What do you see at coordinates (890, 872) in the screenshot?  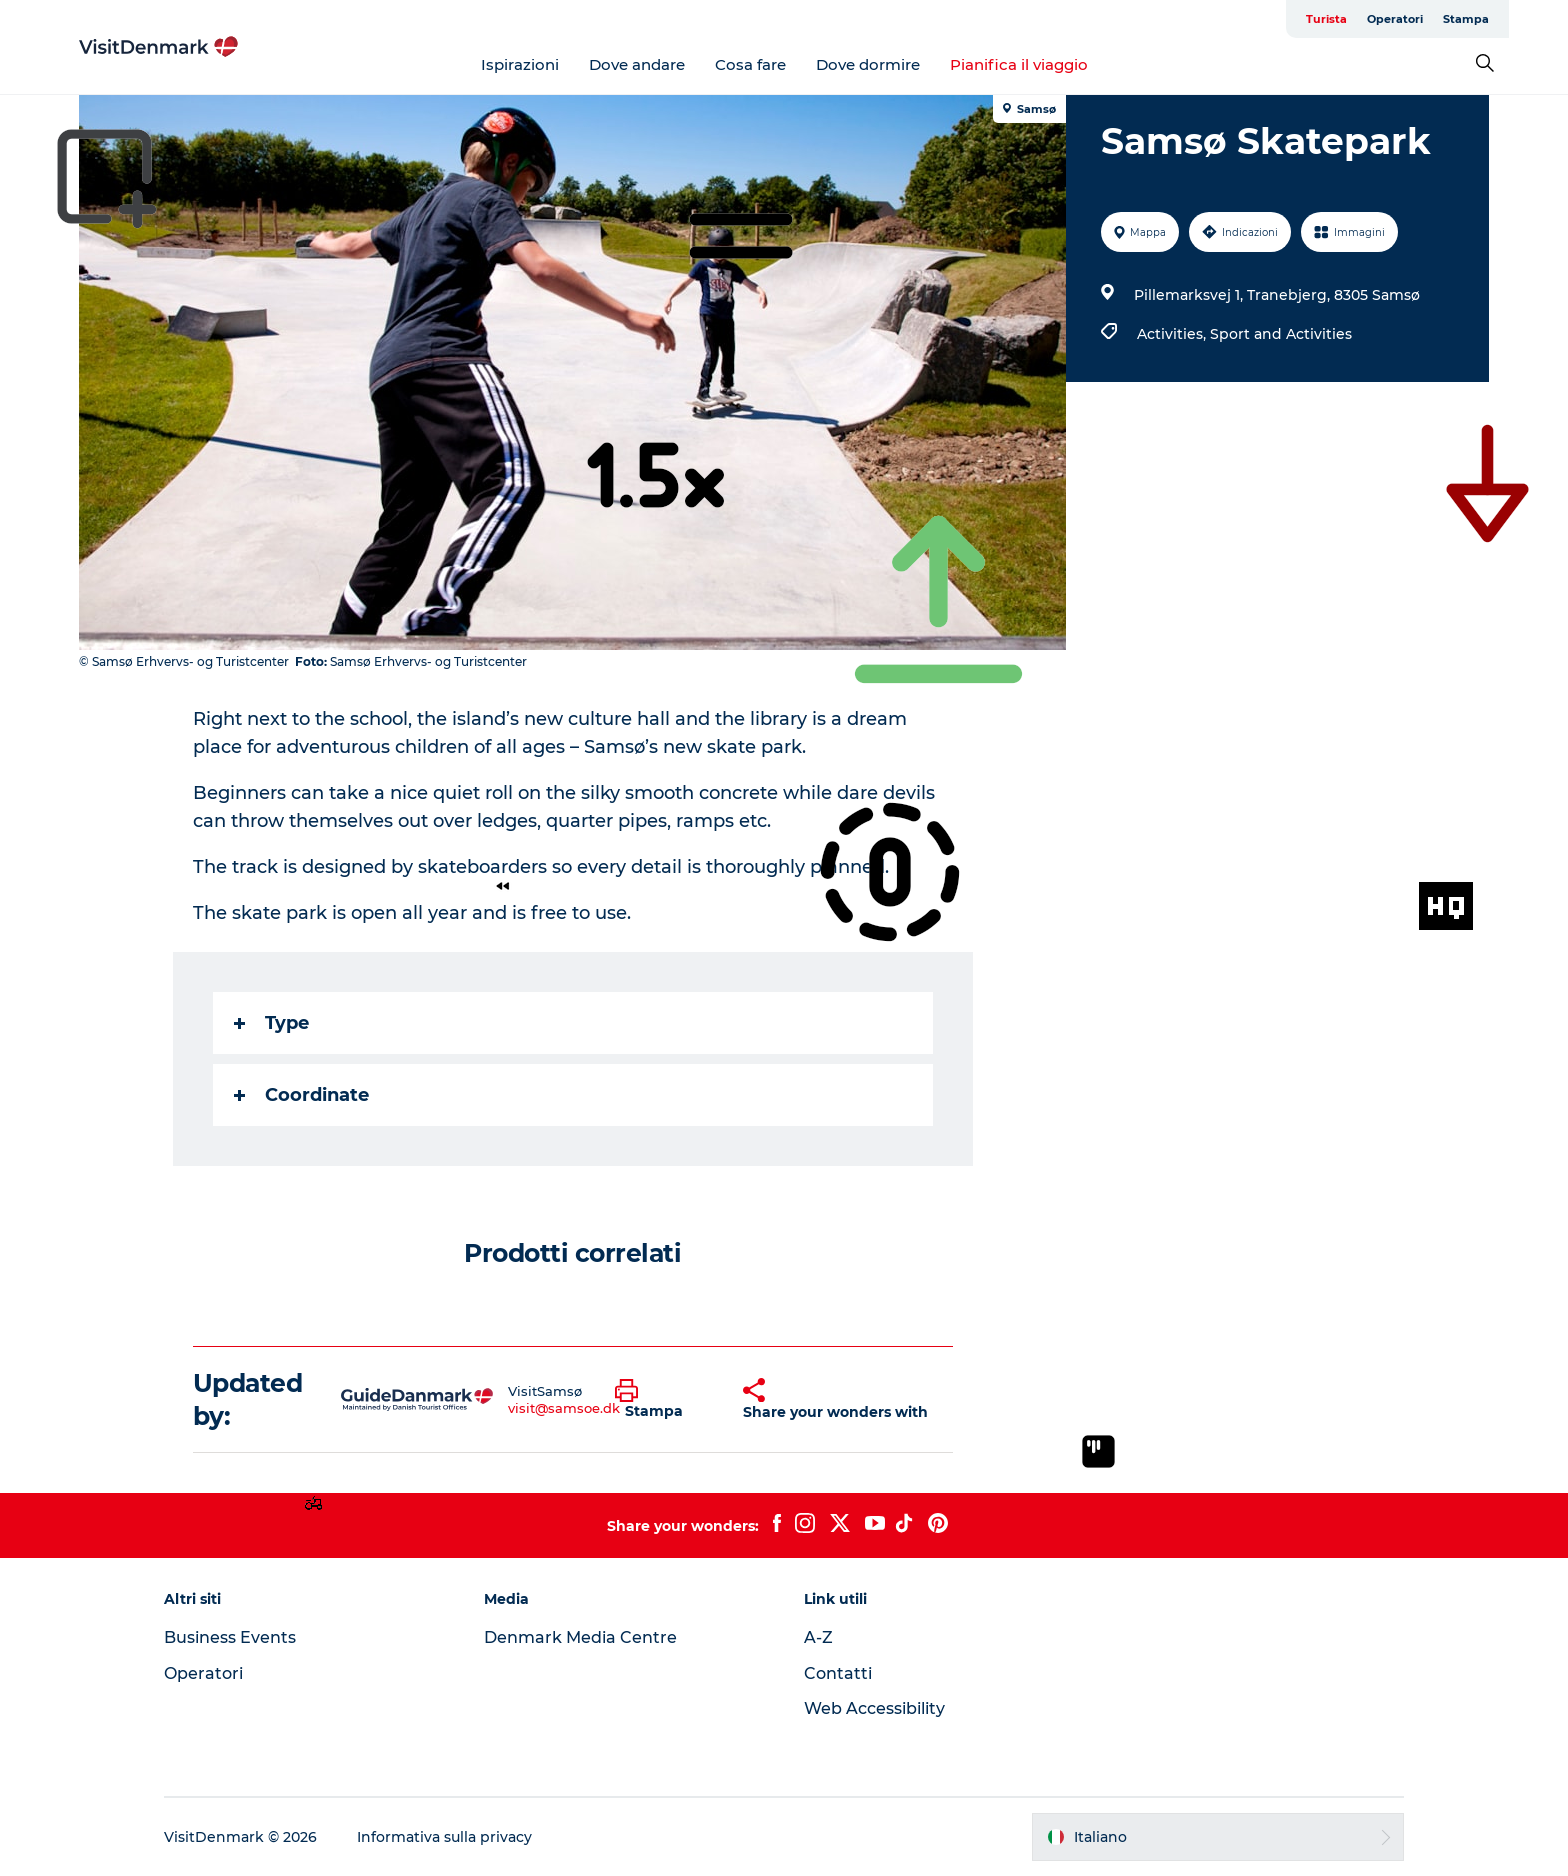 I see `indicates zero items or empty count` at bounding box center [890, 872].